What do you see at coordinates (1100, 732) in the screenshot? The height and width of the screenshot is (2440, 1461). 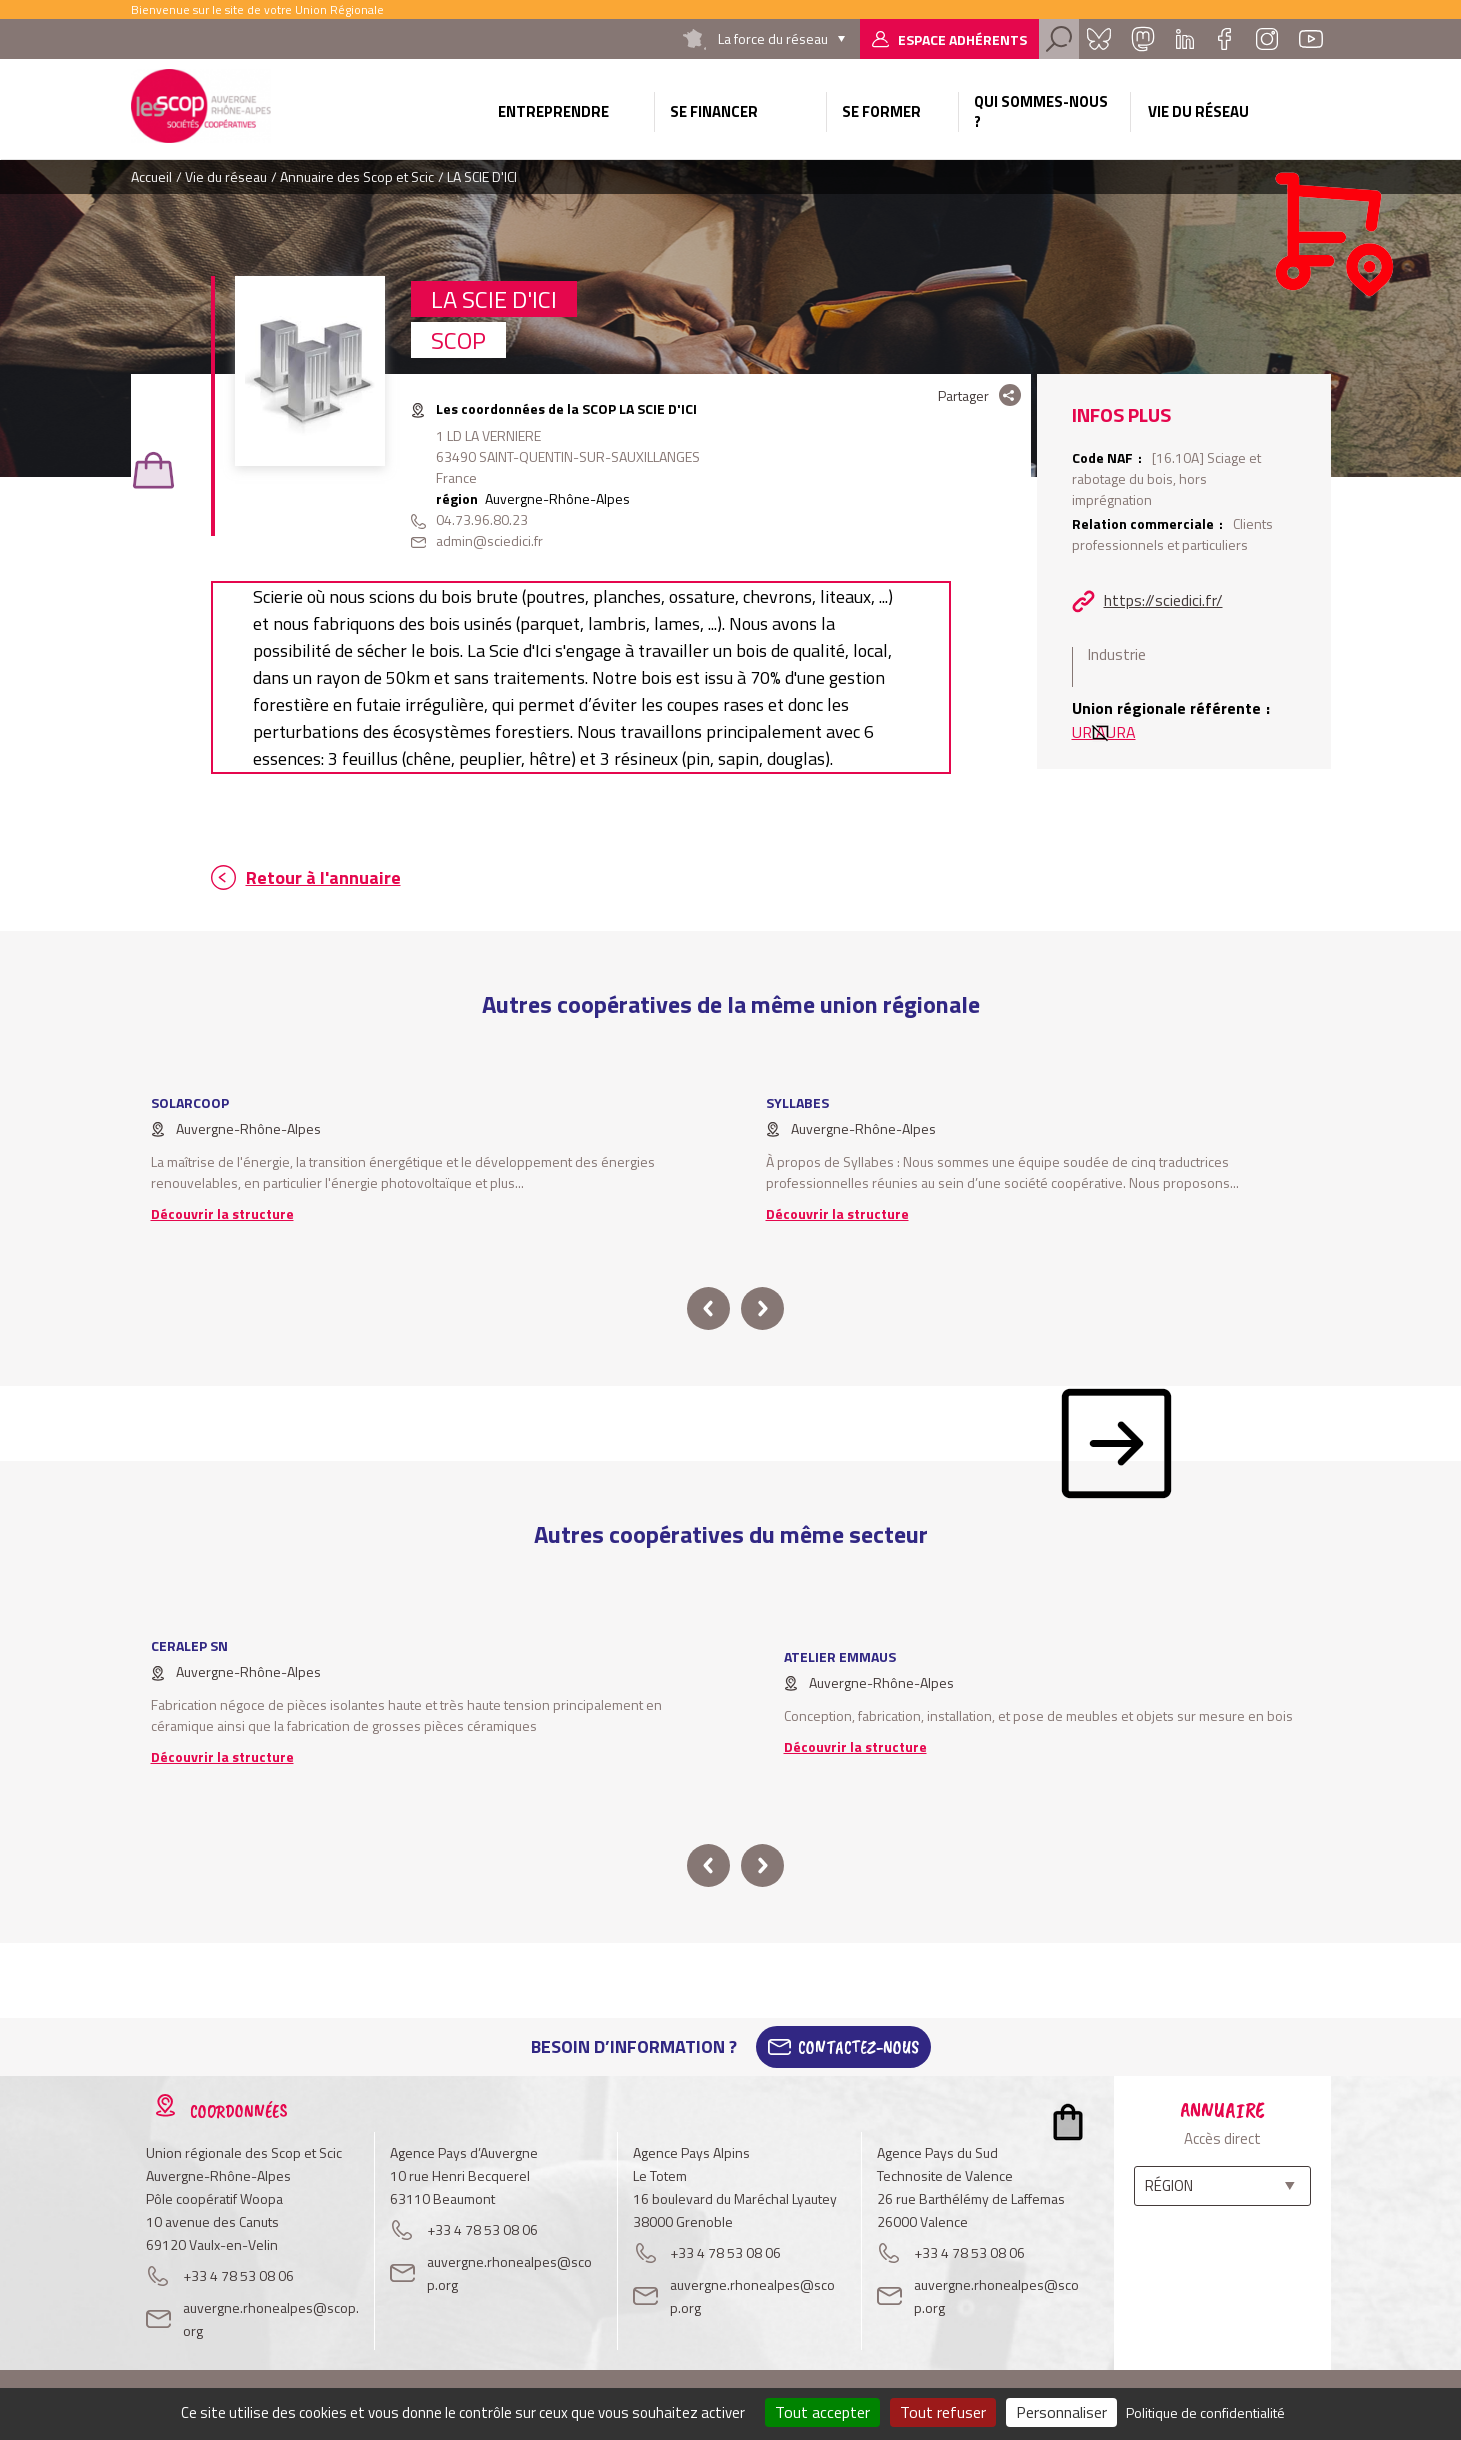 I see `indicates browser not supported for this feature` at bounding box center [1100, 732].